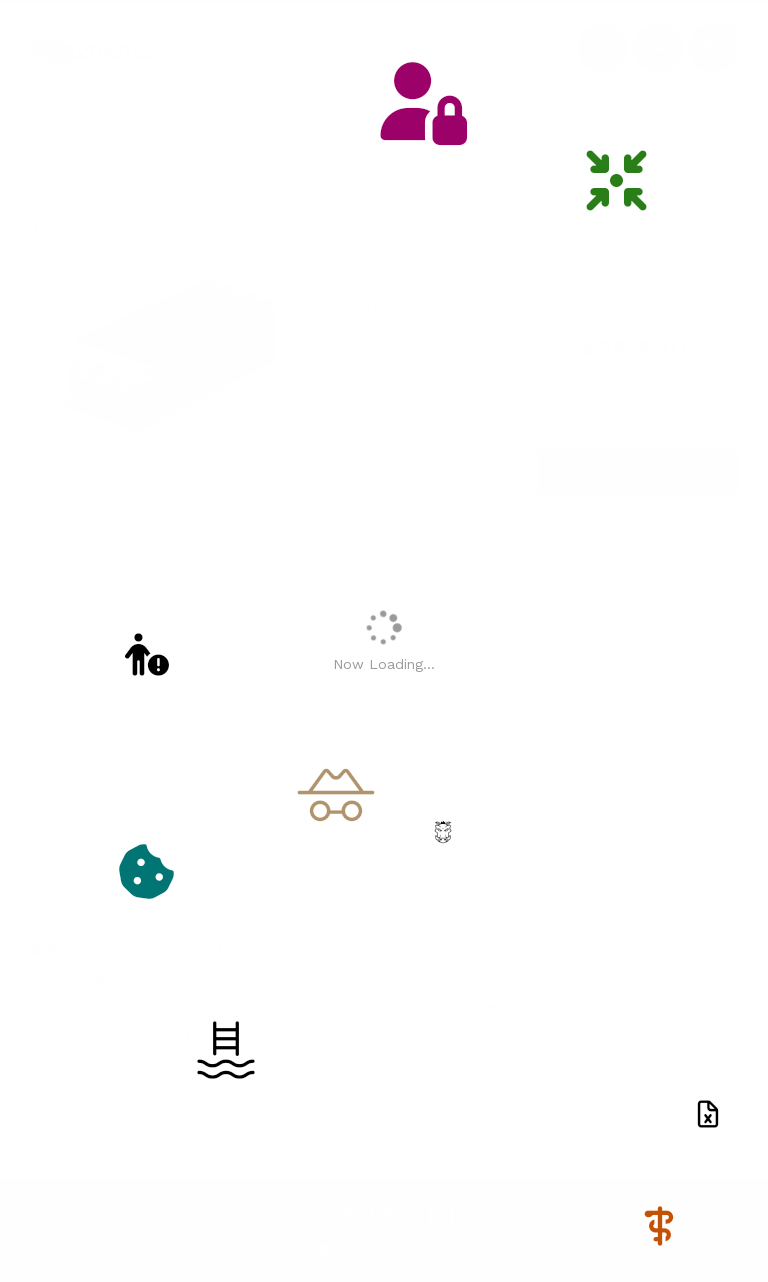 The image size is (768, 1282). I want to click on lock or secure a user account, so click(422, 100).